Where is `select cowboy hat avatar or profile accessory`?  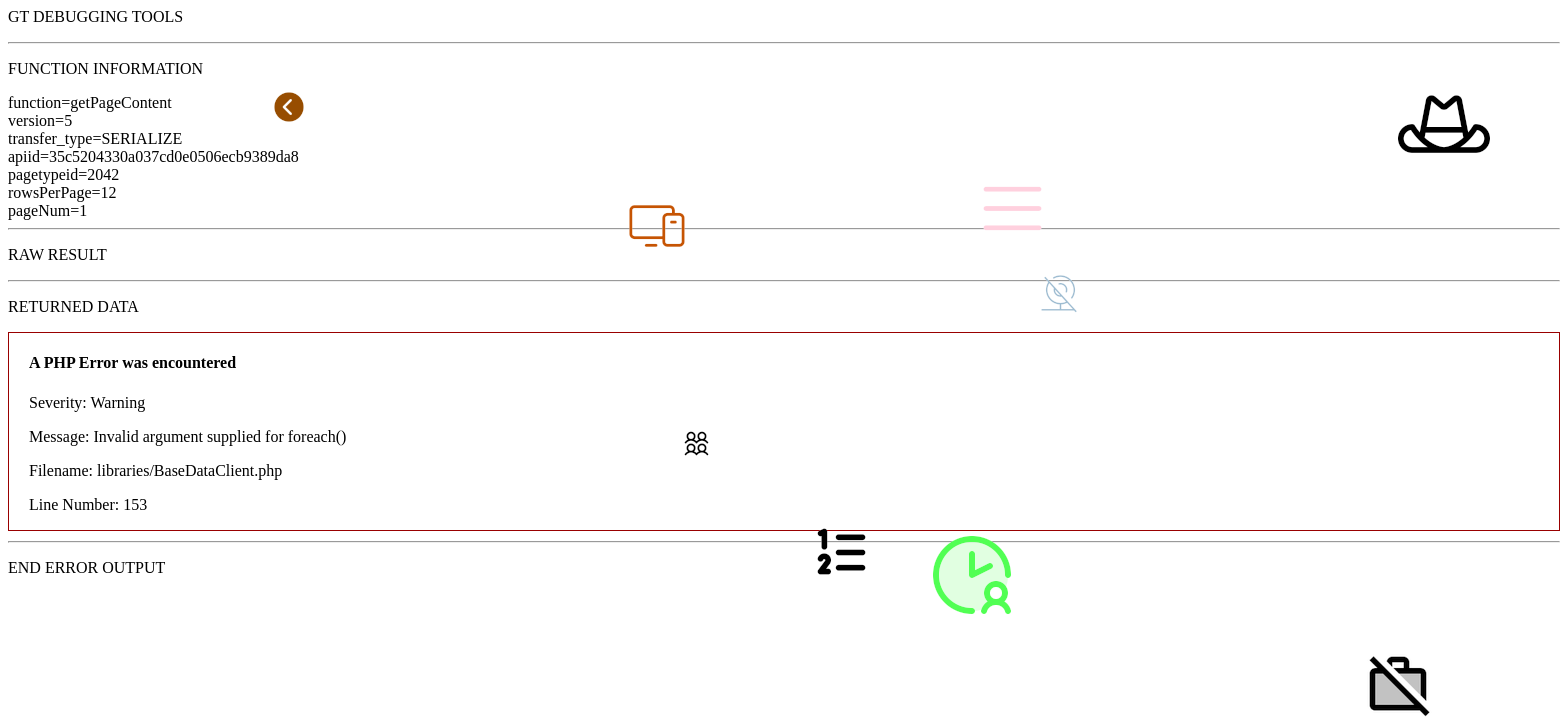
select cowboy hat avatar or profile accessory is located at coordinates (1444, 127).